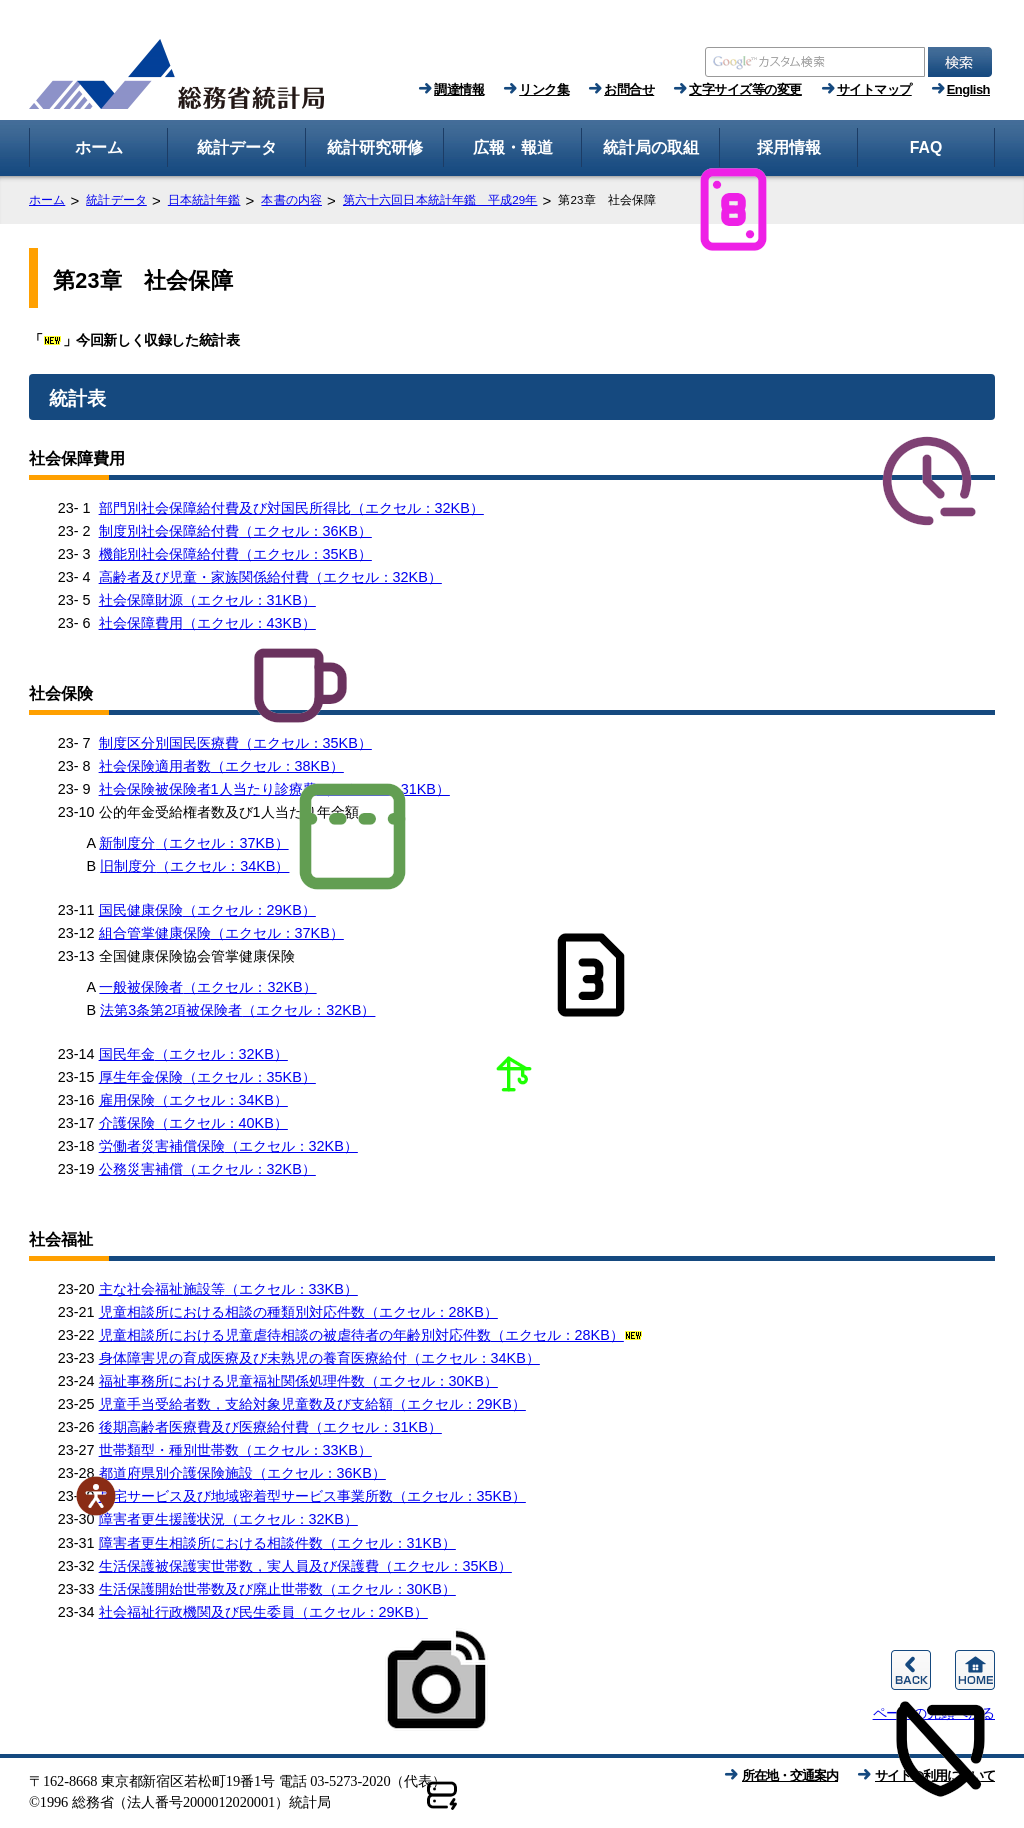 The height and width of the screenshot is (1828, 1024). Describe the element at coordinates (96, 1496) in the screenshot. I see `view user profile` at that location.